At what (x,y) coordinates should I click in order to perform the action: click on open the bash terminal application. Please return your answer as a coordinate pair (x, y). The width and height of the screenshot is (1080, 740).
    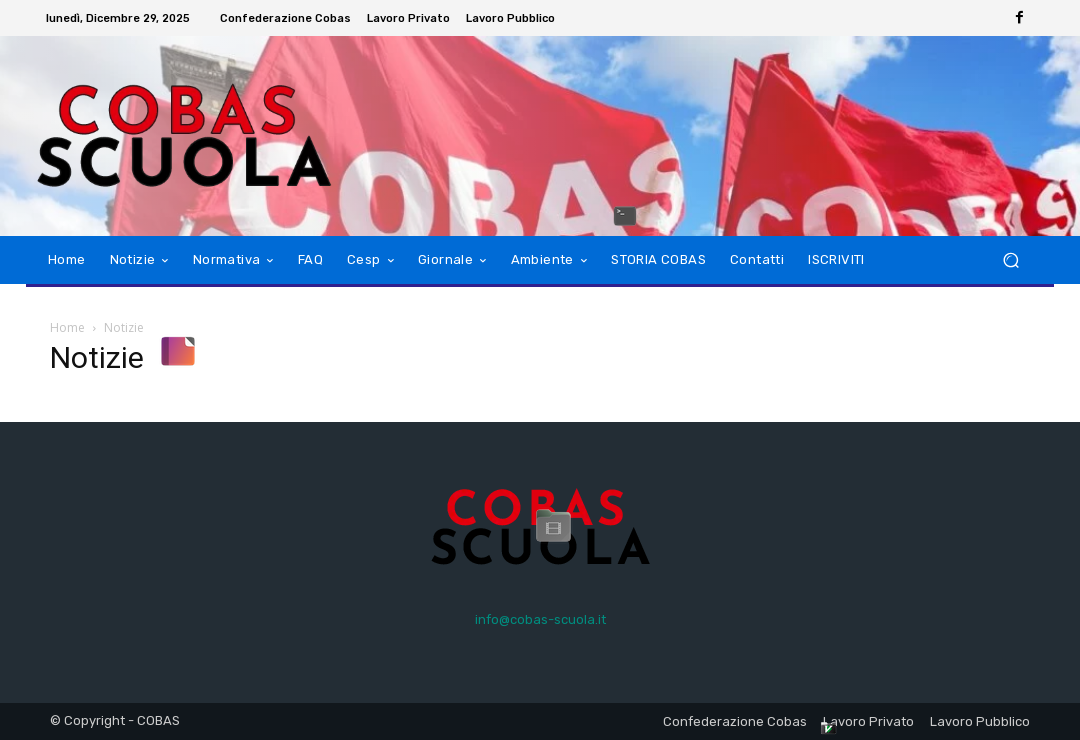
    Looking at the image, I should click on (625, 216).